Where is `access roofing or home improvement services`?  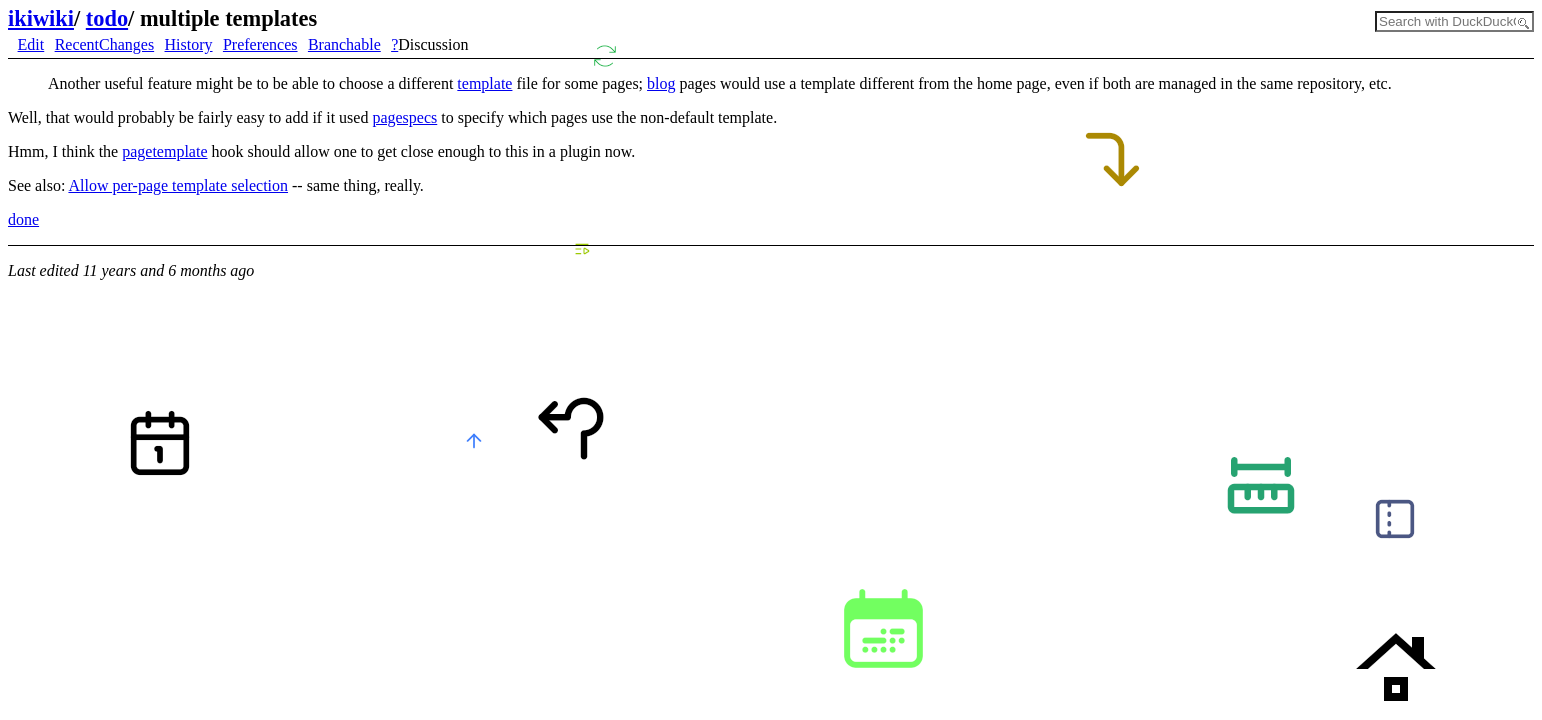 access roofing or home improvement services is located at coordinates (1396, 669).